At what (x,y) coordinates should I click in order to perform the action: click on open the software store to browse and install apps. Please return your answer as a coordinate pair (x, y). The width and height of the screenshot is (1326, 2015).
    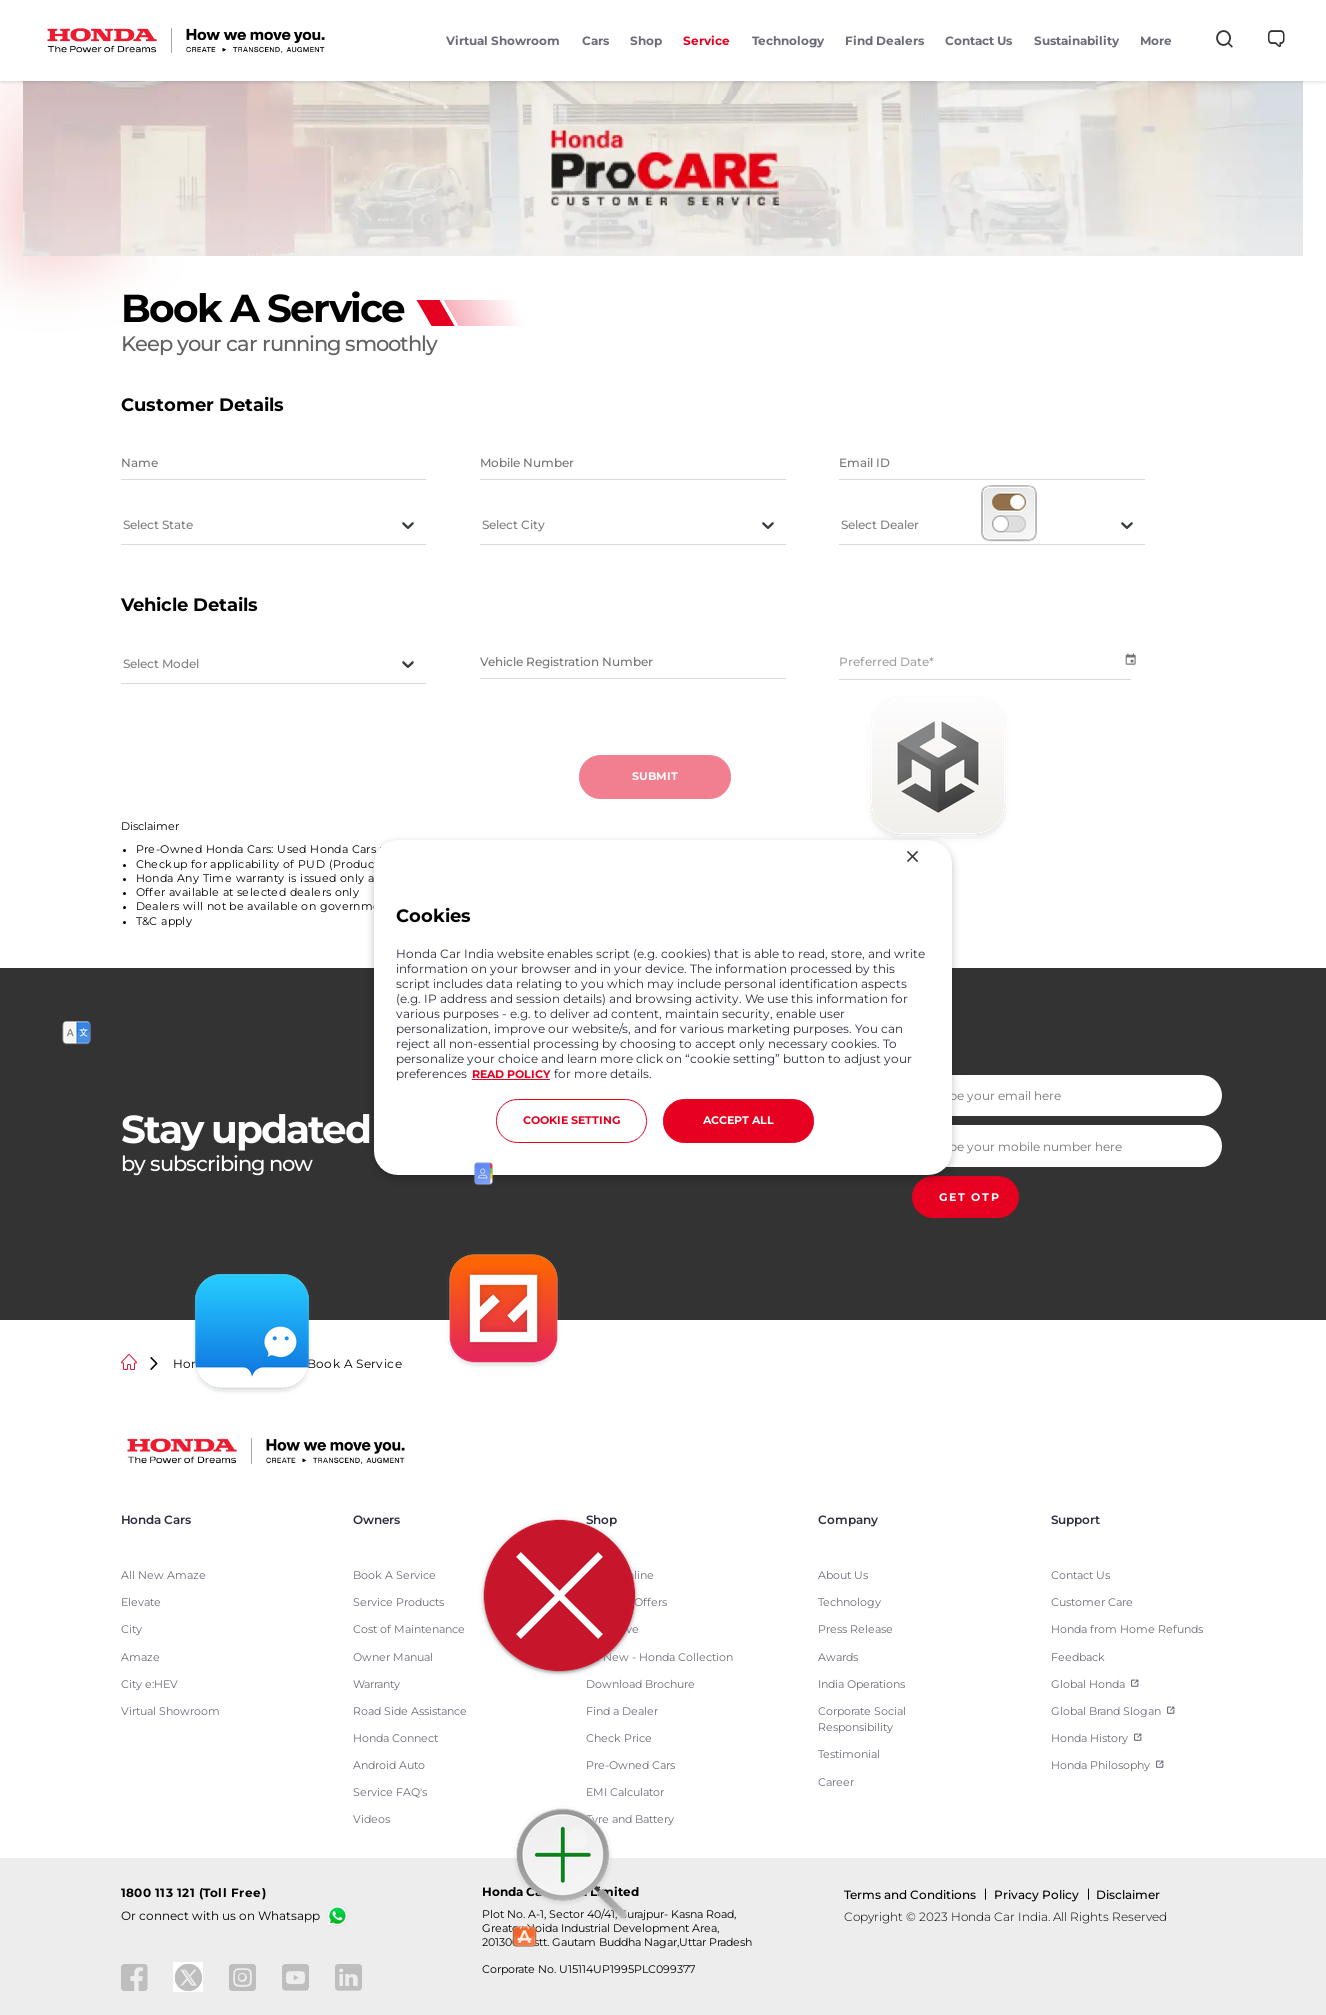
    Looking at the image, I should click on (524, 1936).